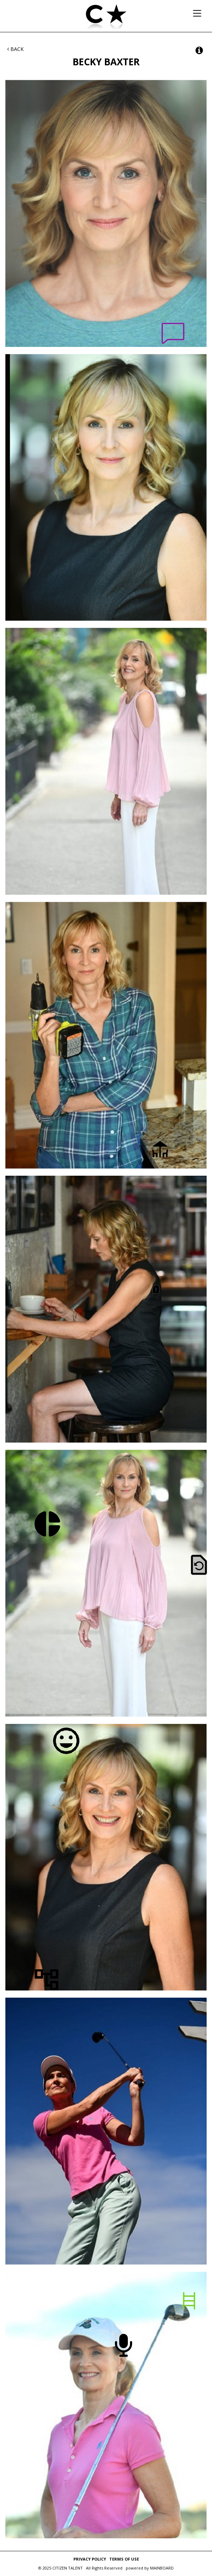 This screenshot has height=2576, width=212. What do you see at coordinates (47, 1524) in the screenshot?
I see `view data breakdown or statistics` at bounding box center [47, 1524].